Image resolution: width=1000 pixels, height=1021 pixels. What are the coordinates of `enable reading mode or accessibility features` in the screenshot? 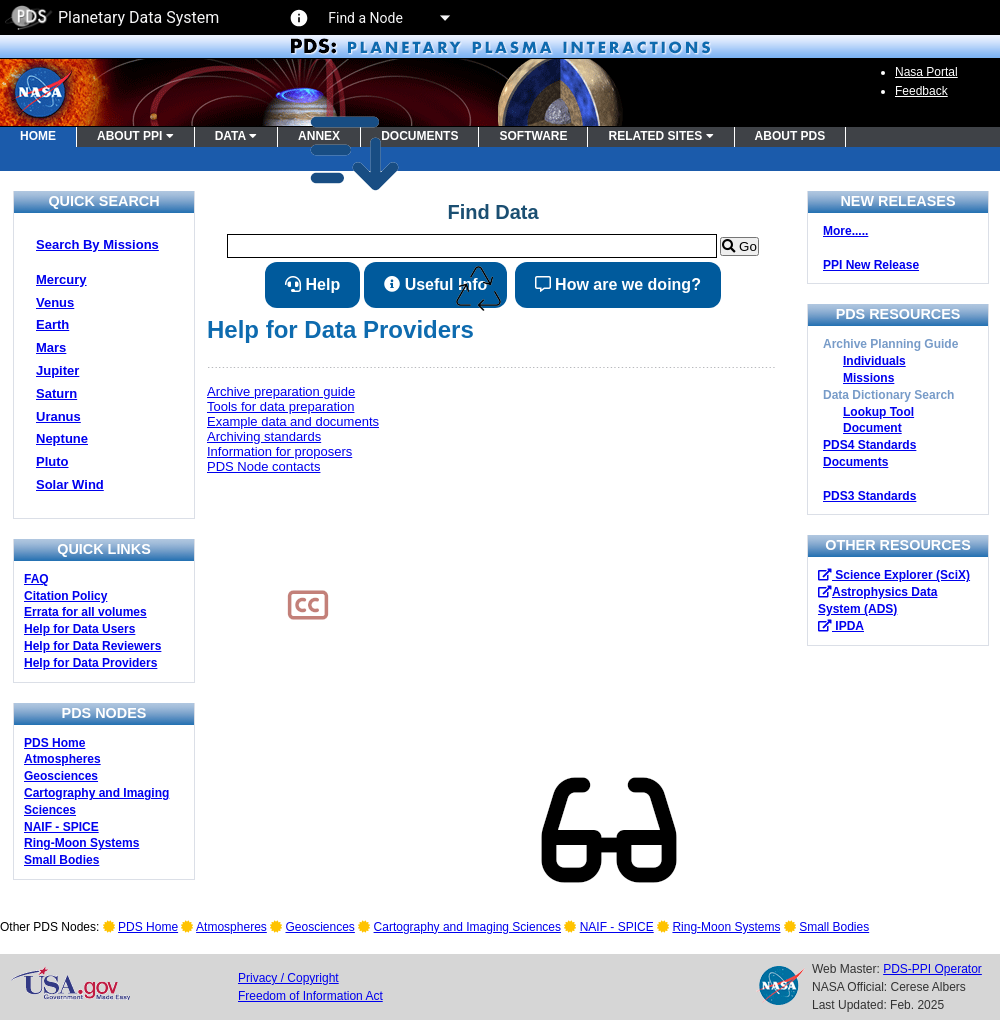 It's located at (609, 830).